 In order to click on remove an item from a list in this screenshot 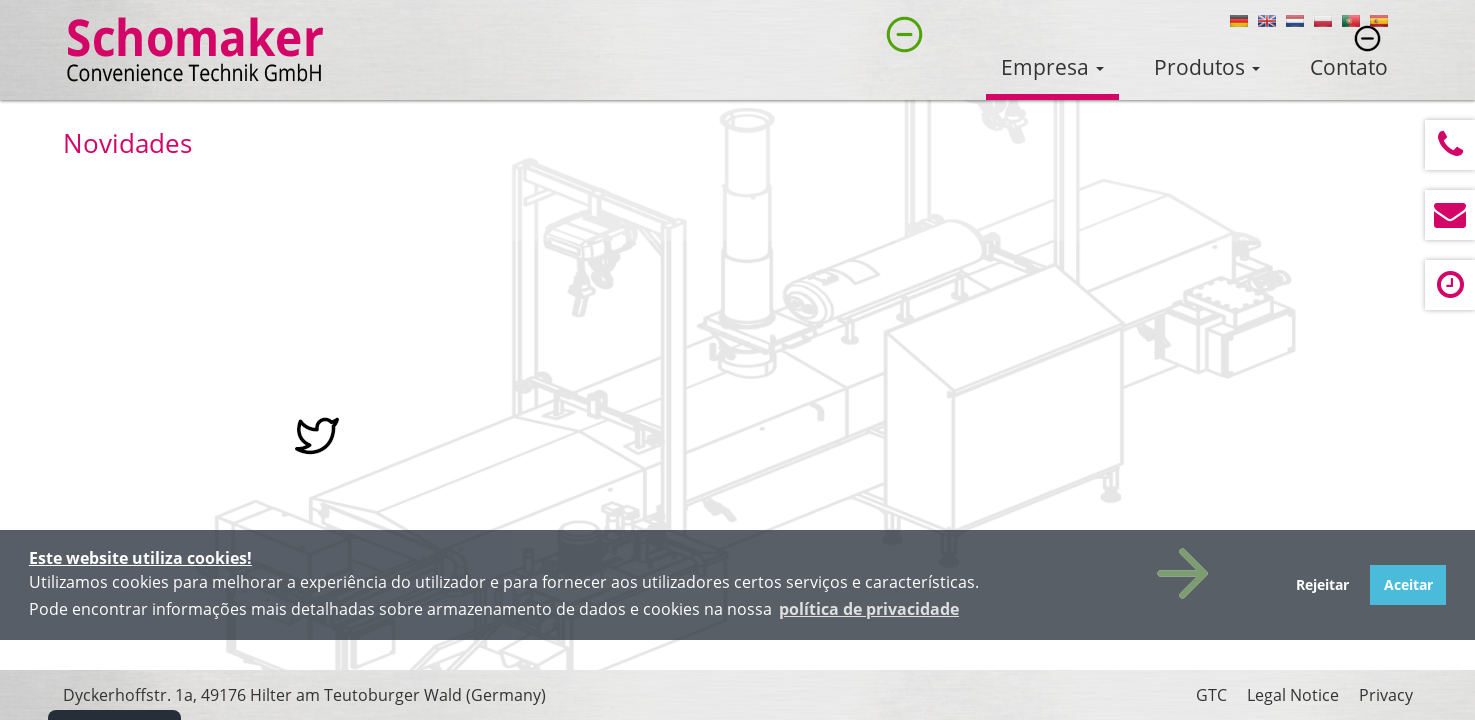, I will do `click(1367, 38)`.